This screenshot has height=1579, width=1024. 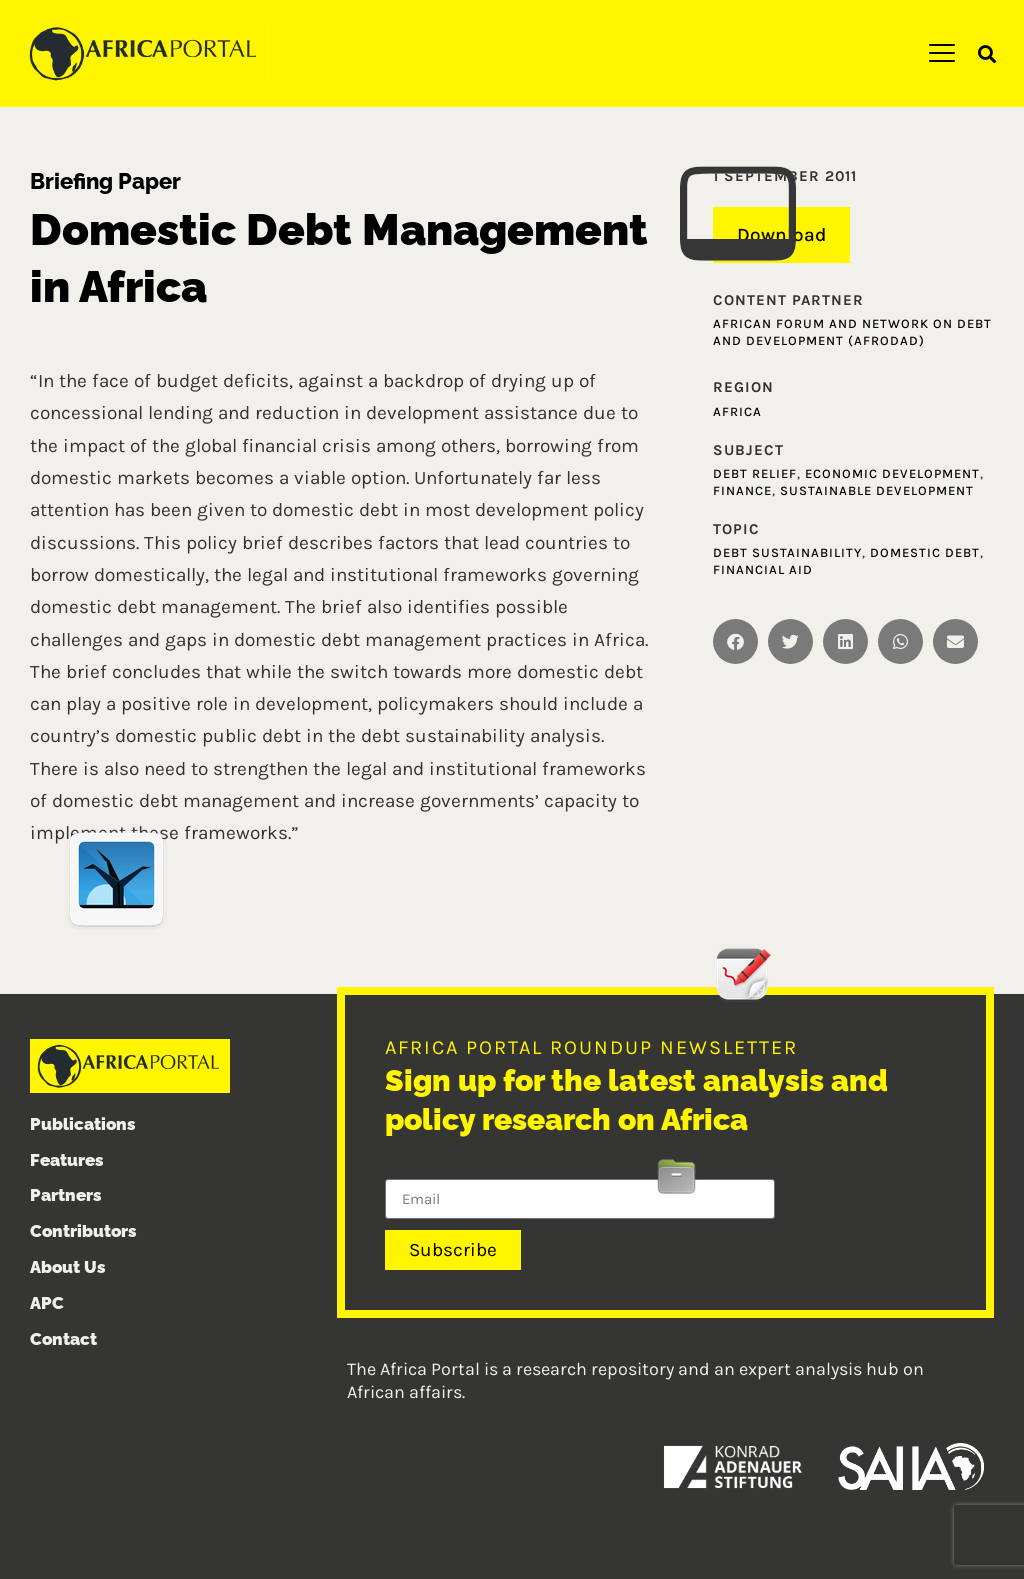 I want to click on open the photos or gallery app, so click(x=738, y=210).